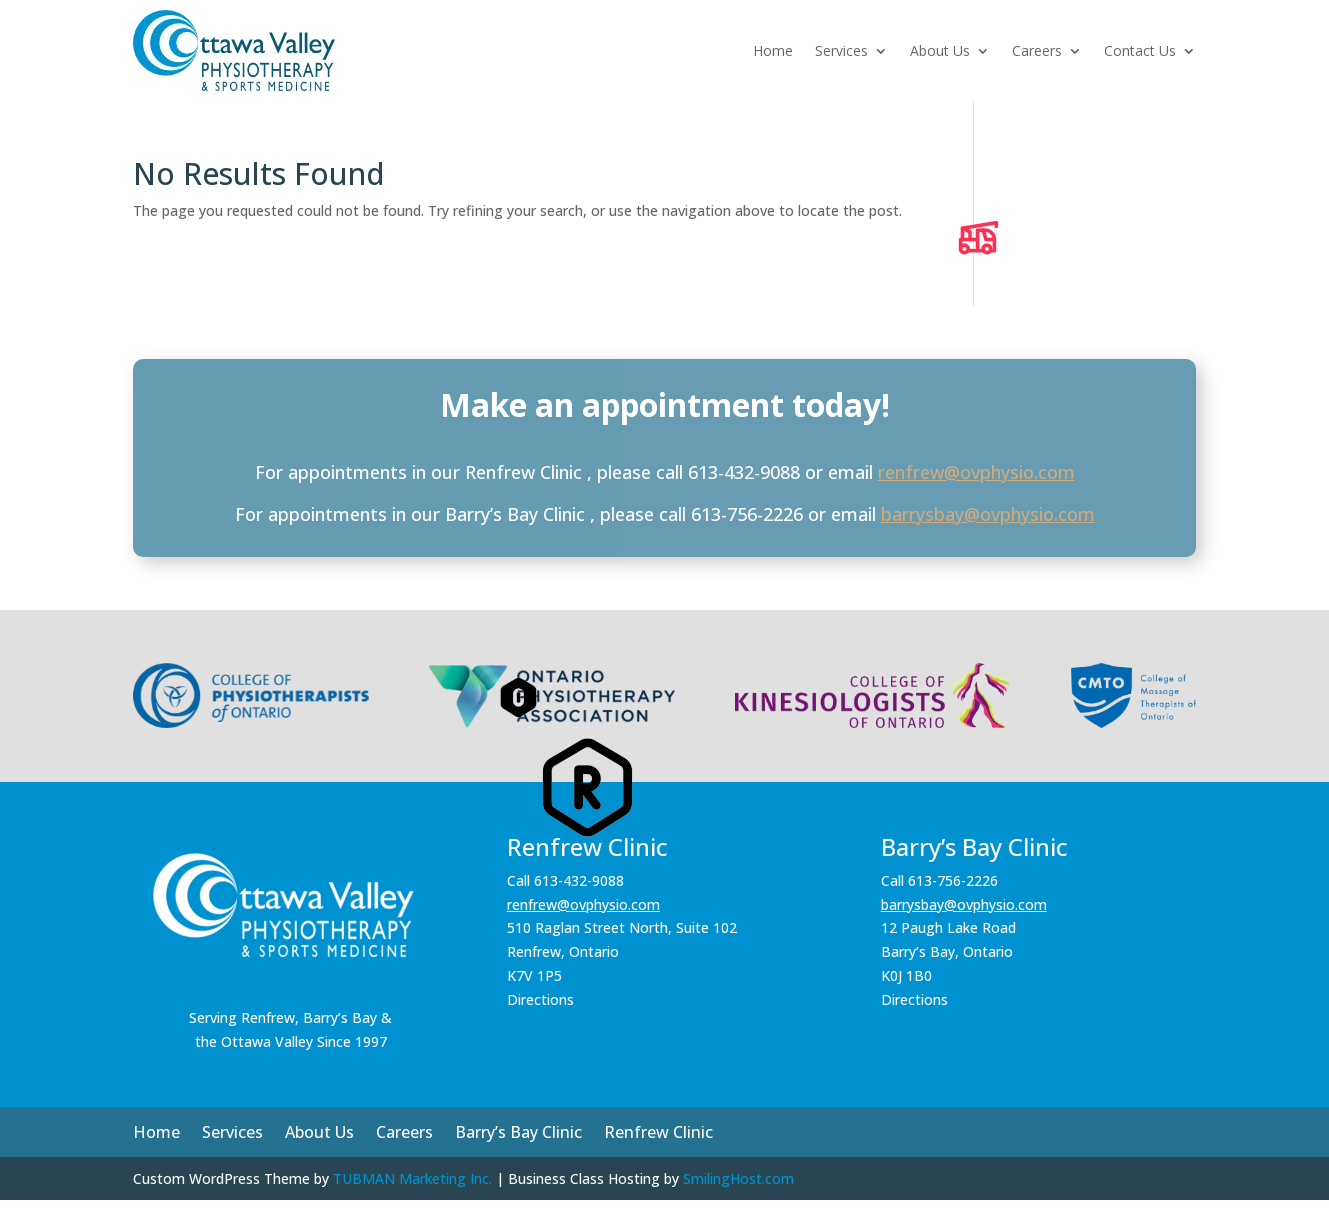 This screenshot has height=1209, width=1329. I want to click on indicates a hexagonal badge or label with "R" designation, so click(587, 787).